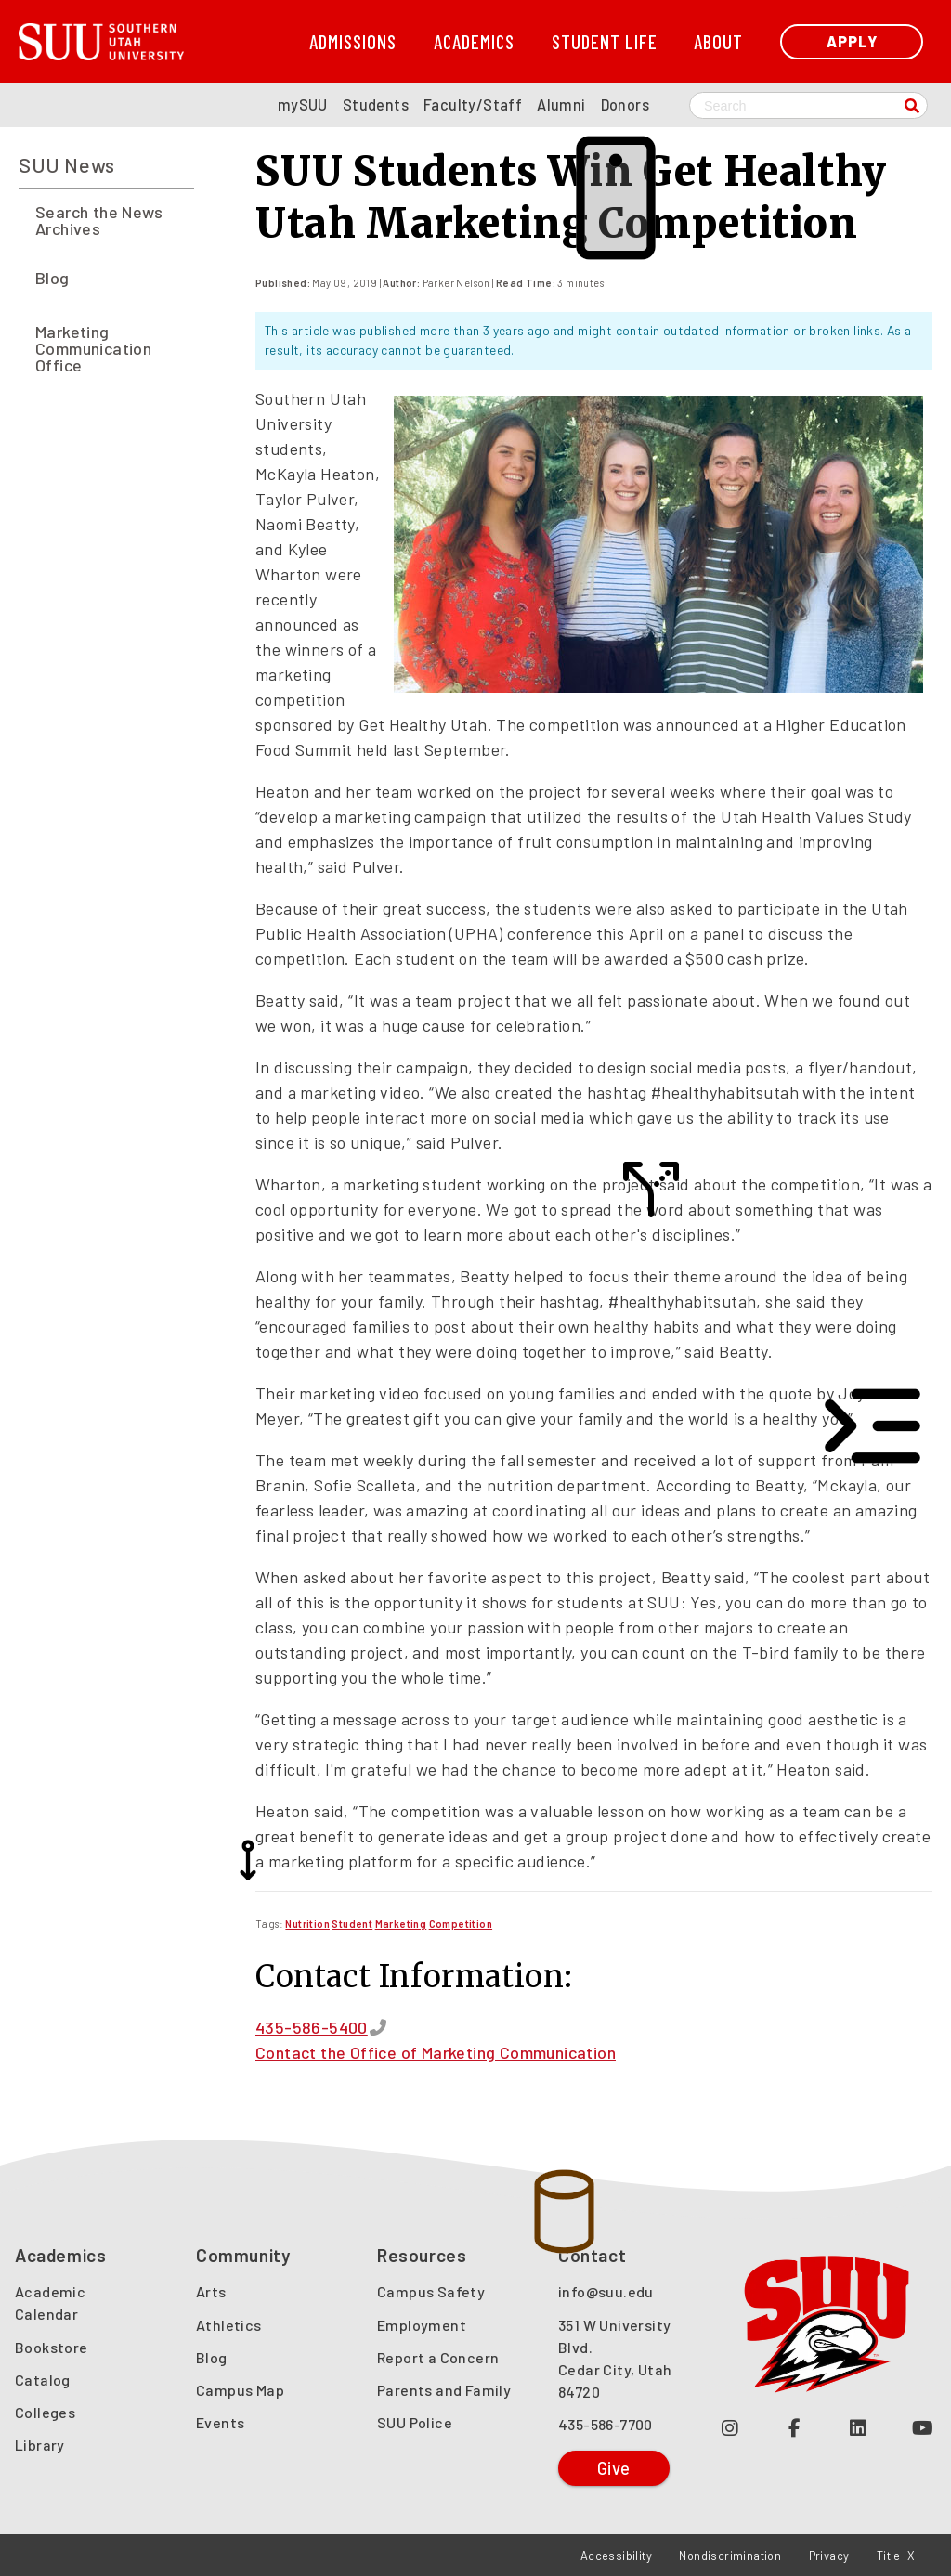  Describe the element at coordinates (616, 198) in the screenshot. I see `access device camera settings` at that location.